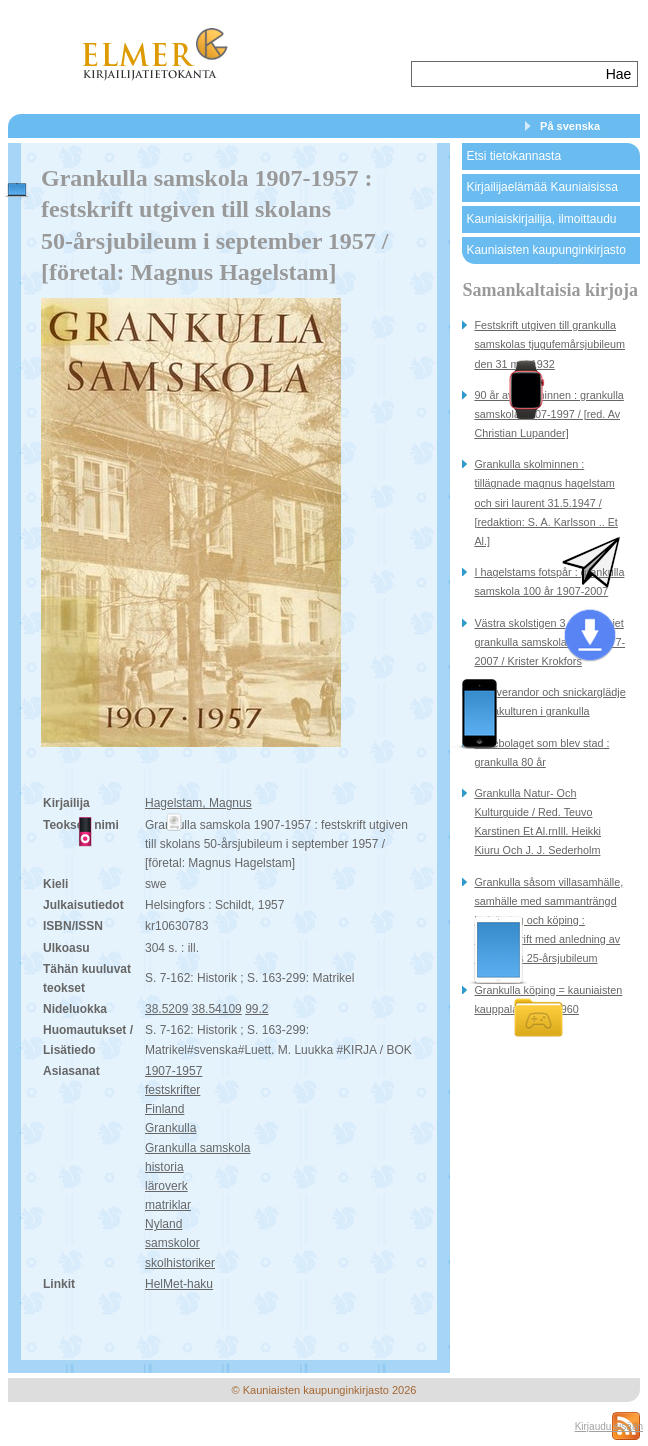 This screenshot has width=648, height=1446. What do you see at coordinates (17, 188) in the screenshot?
I see `indicates this macbook air in system preferences` at bounding box center [17, 188].